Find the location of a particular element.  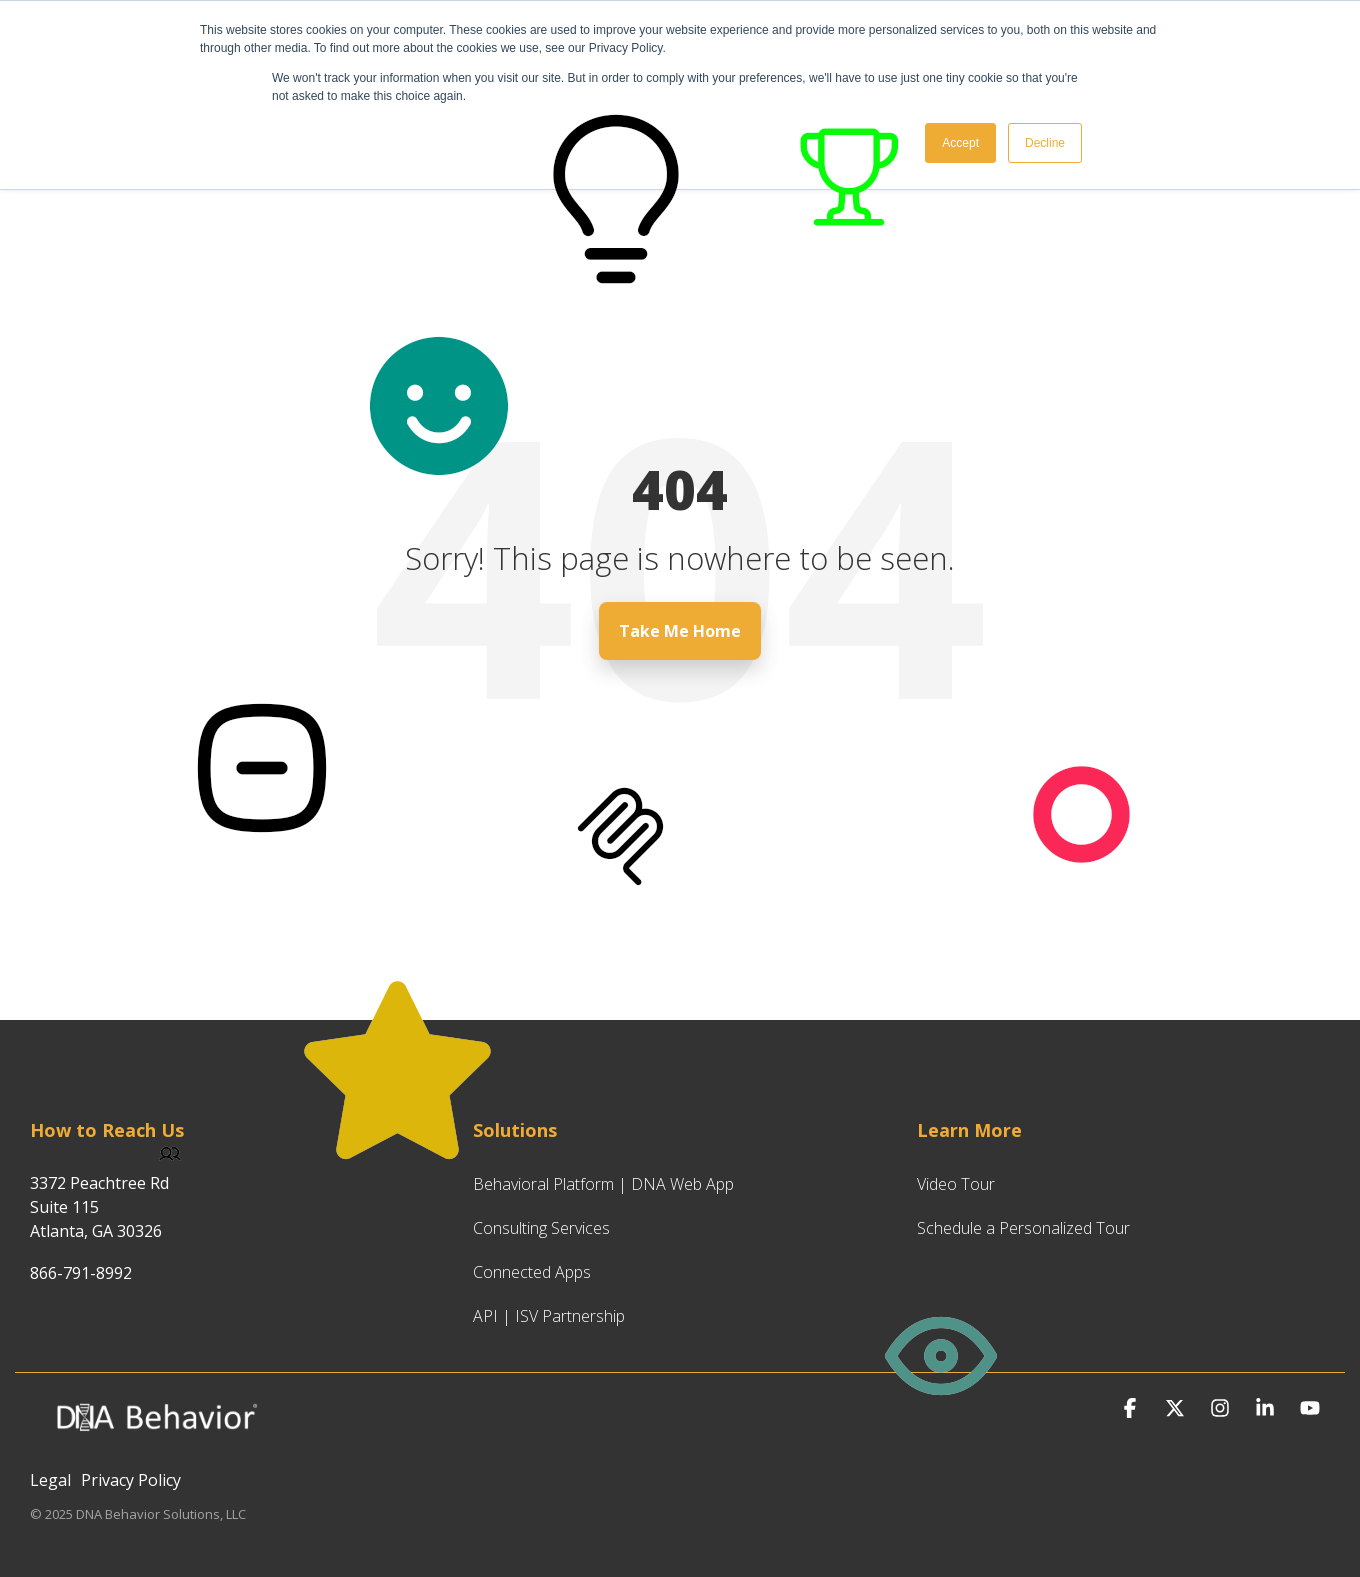

view tips or suggestions is located at coordinates (616, 201).